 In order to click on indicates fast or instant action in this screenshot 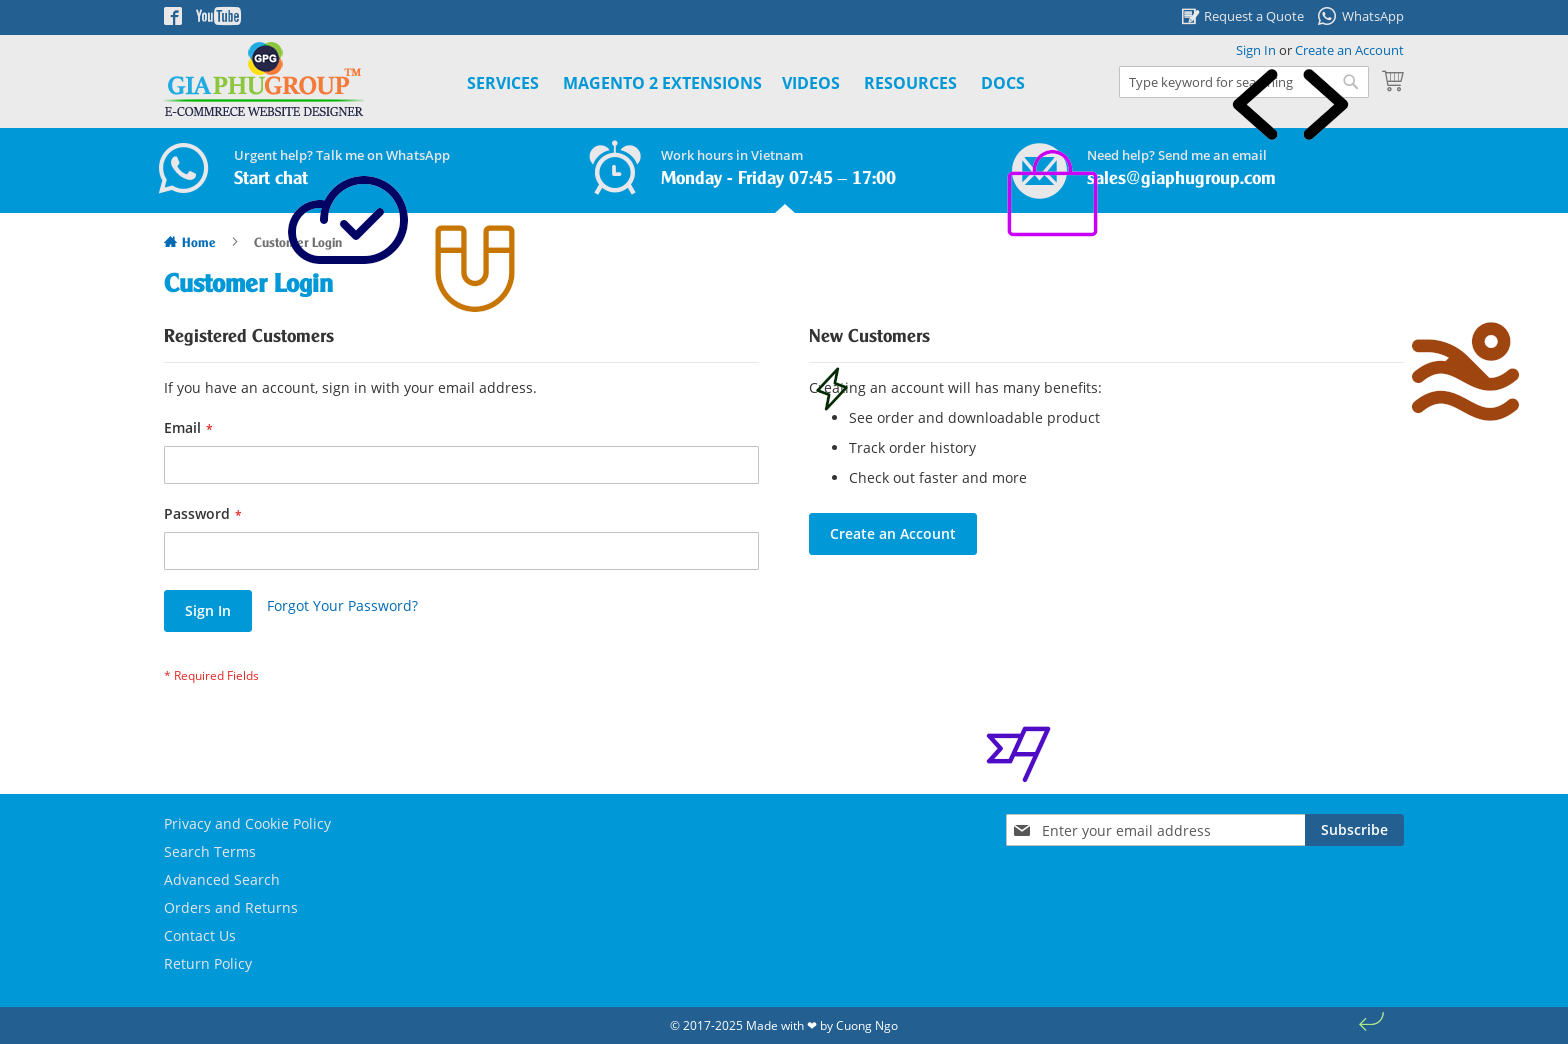, I will do `click(832, 389)`.